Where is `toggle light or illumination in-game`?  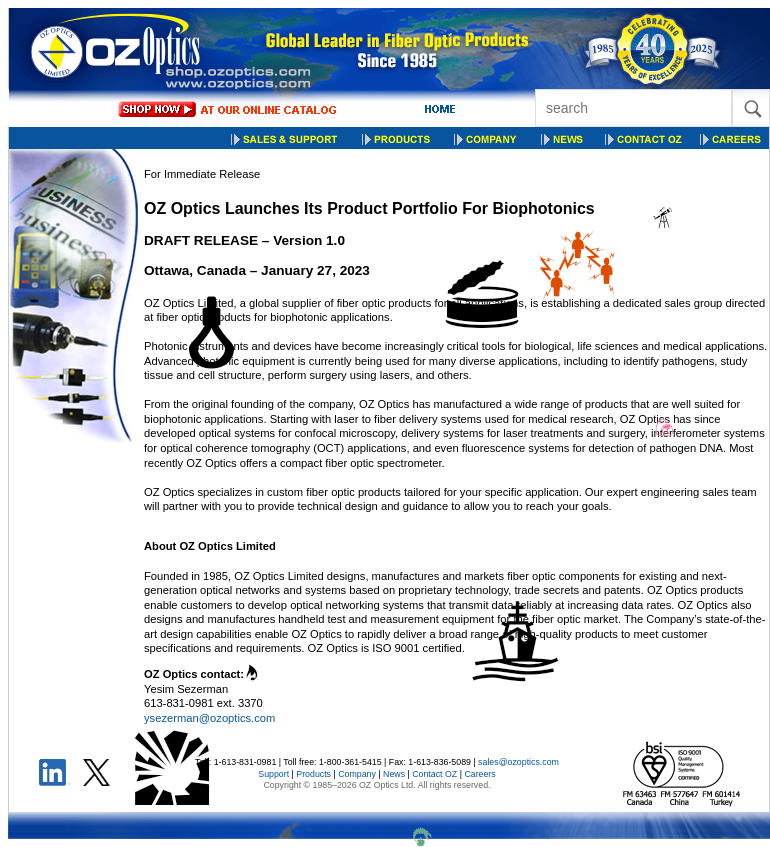
toggle light or illumination in-game is located at coordinates (251, 672).